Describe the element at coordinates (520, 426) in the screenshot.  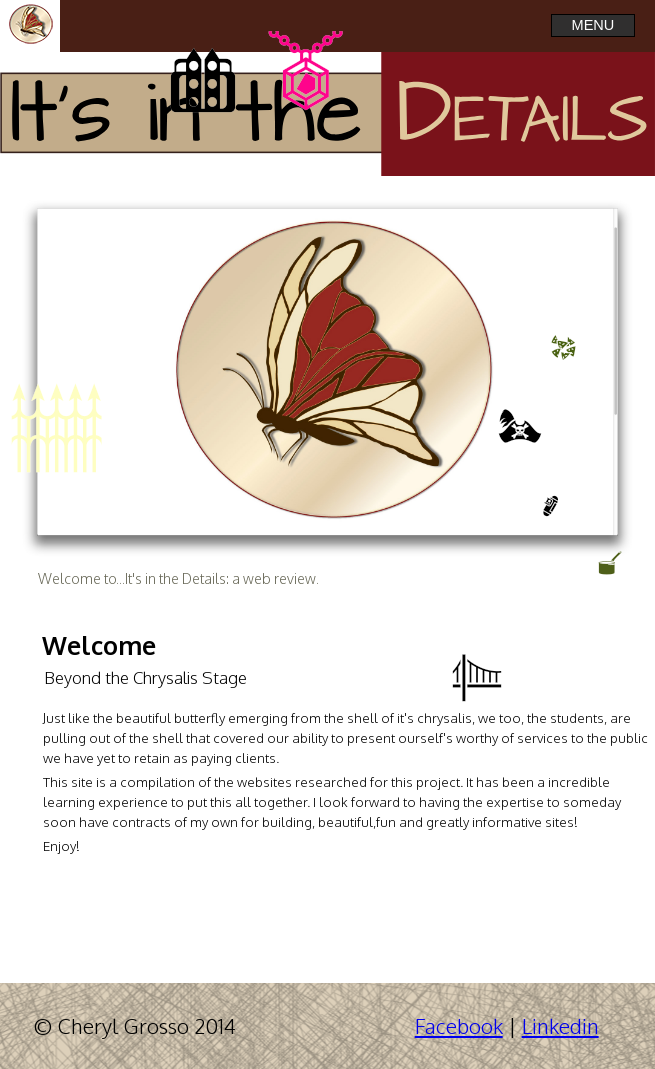
I see `select pirate character or theme` at that location.